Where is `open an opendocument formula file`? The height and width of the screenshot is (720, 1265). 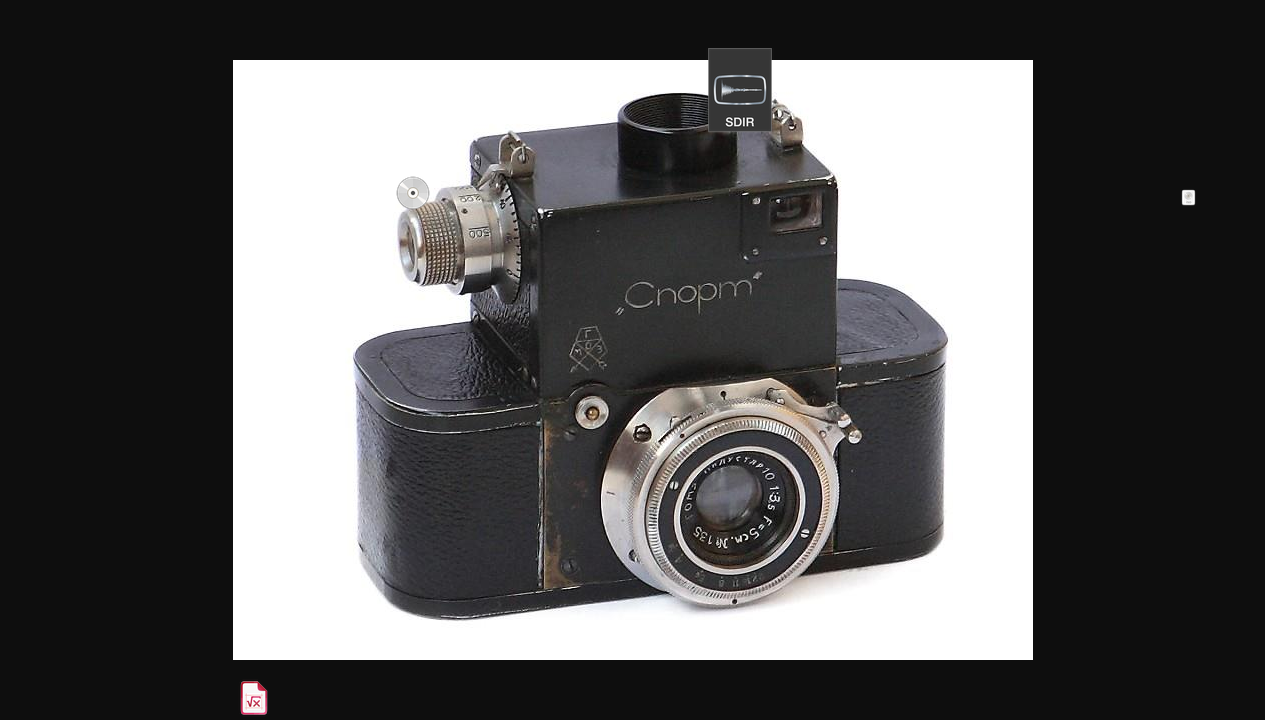 open an opendocument formula file is located at coordinates (254, 698).